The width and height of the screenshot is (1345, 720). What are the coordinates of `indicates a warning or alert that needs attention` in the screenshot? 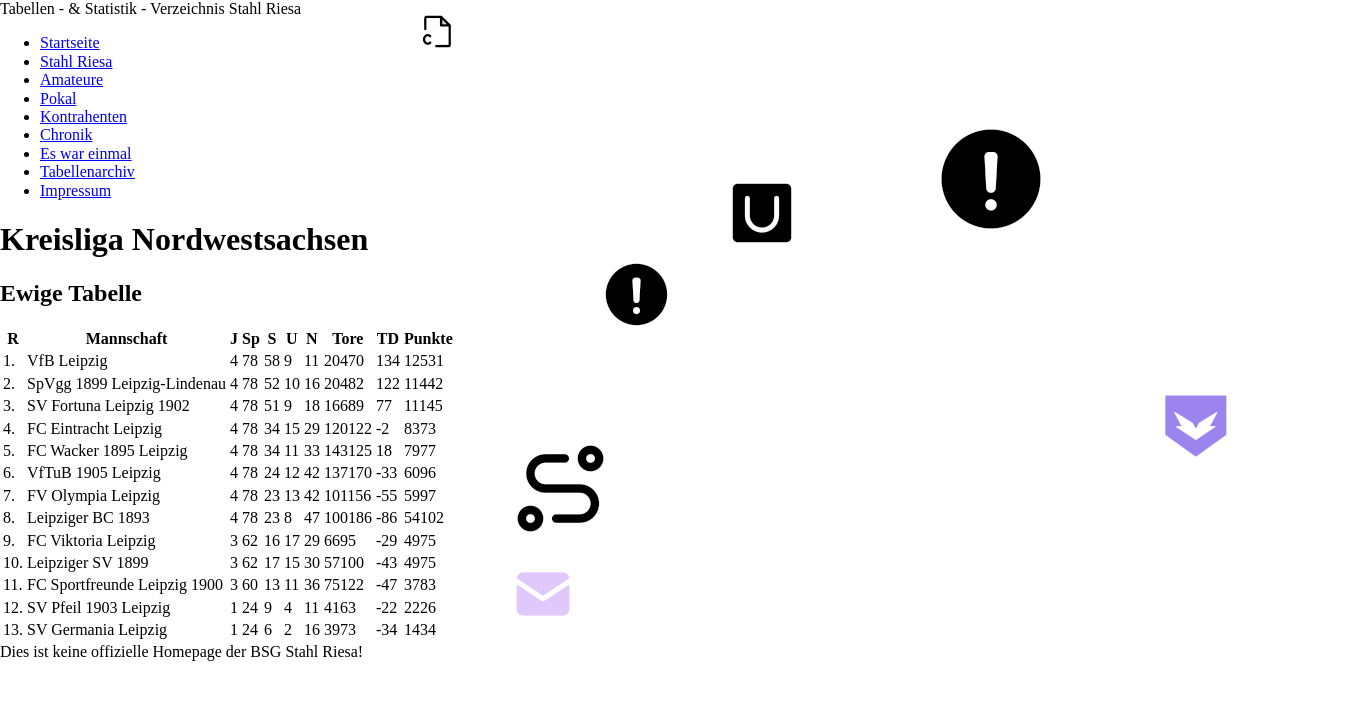 It's located at (636, 294).